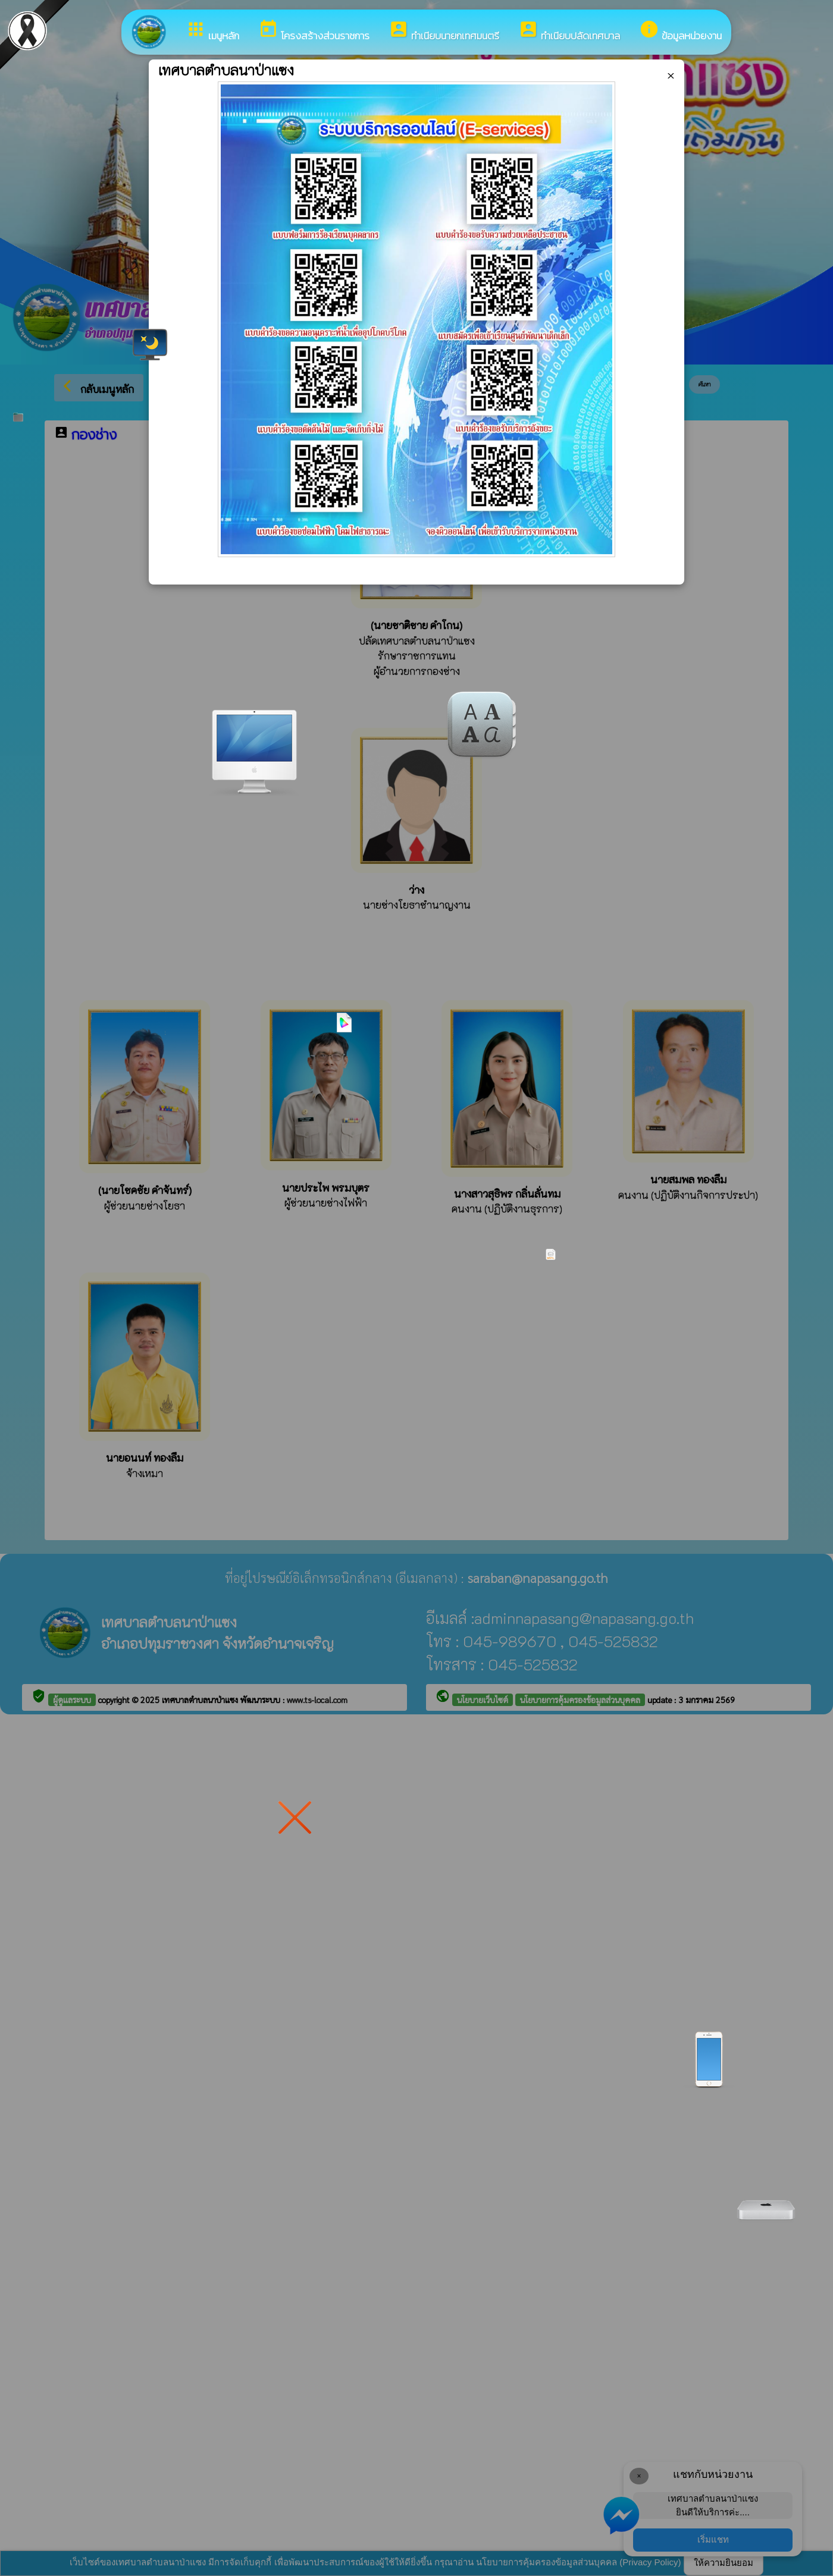 Image resolution: width=833 pixels, height=2576 pixels. Describe the element at coordinates (18, 417) in the screenshot. I see `open folder to view contents` at that location.